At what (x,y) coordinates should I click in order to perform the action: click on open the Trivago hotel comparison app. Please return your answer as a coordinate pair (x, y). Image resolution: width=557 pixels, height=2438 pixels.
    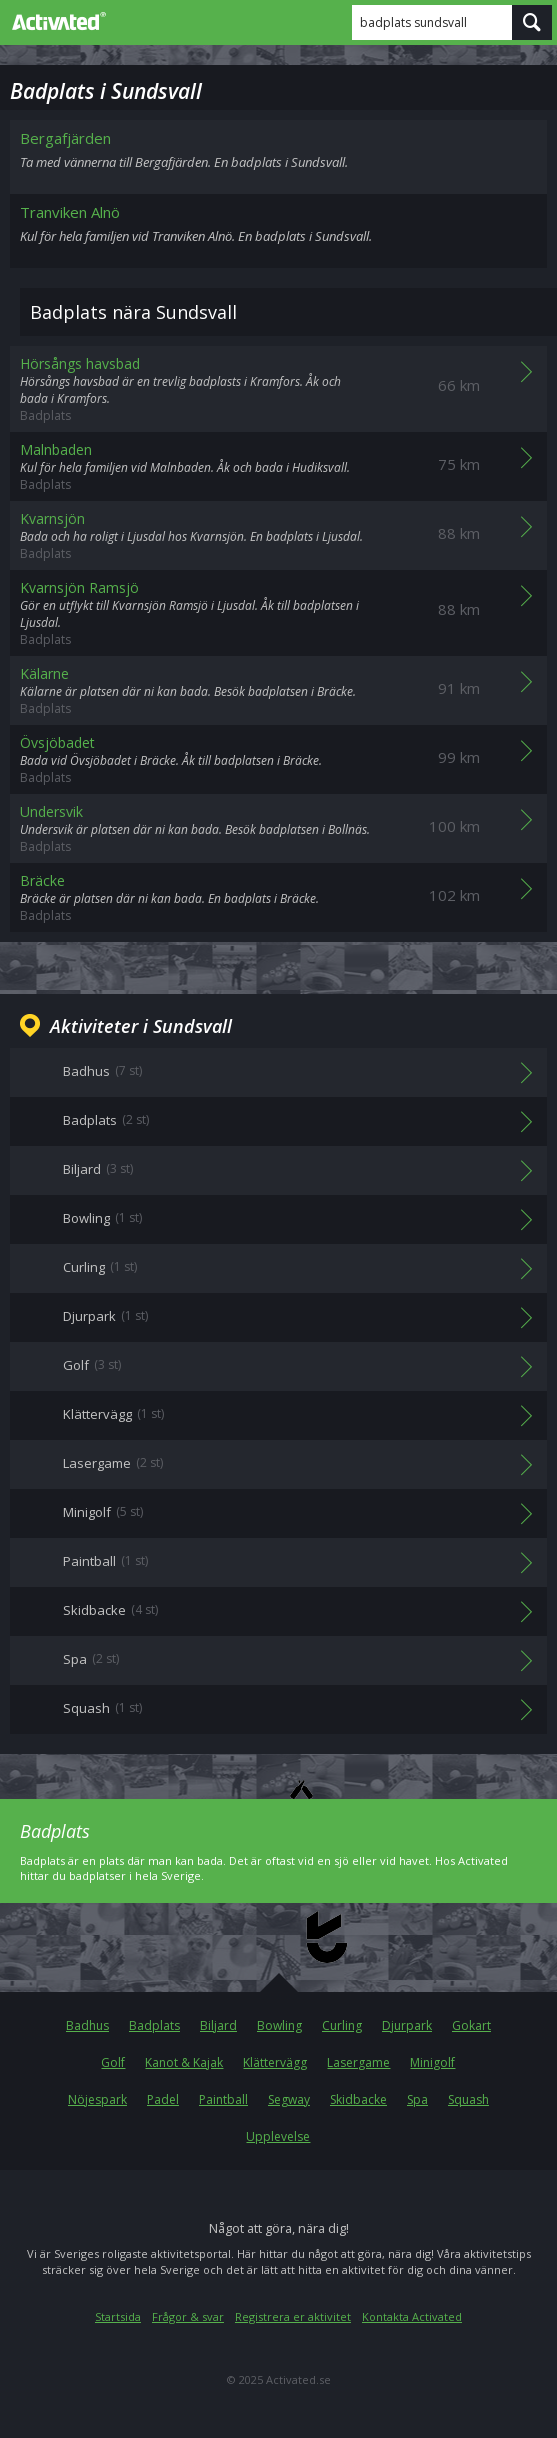
    Looking at the image, I should click on (327, 1937).